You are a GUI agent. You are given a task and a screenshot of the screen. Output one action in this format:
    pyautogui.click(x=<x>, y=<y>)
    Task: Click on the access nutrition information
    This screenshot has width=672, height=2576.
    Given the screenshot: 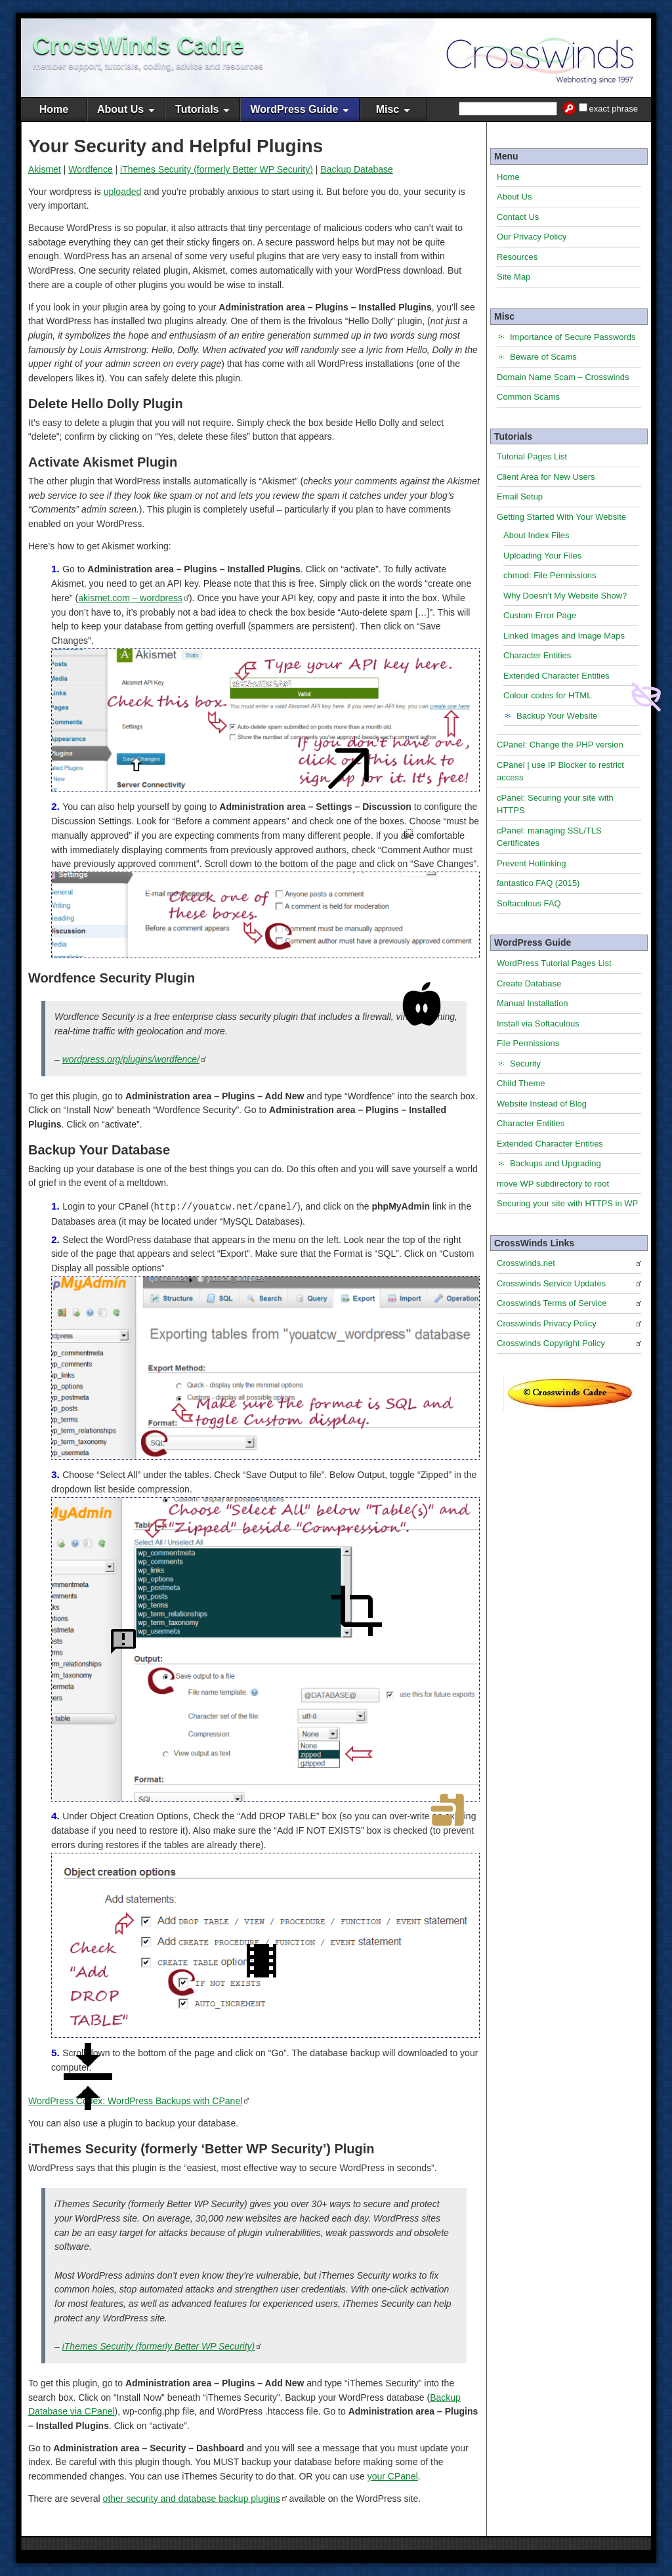 What is the action you would take?
    pyautogui.click(x=421, y=1003)
    